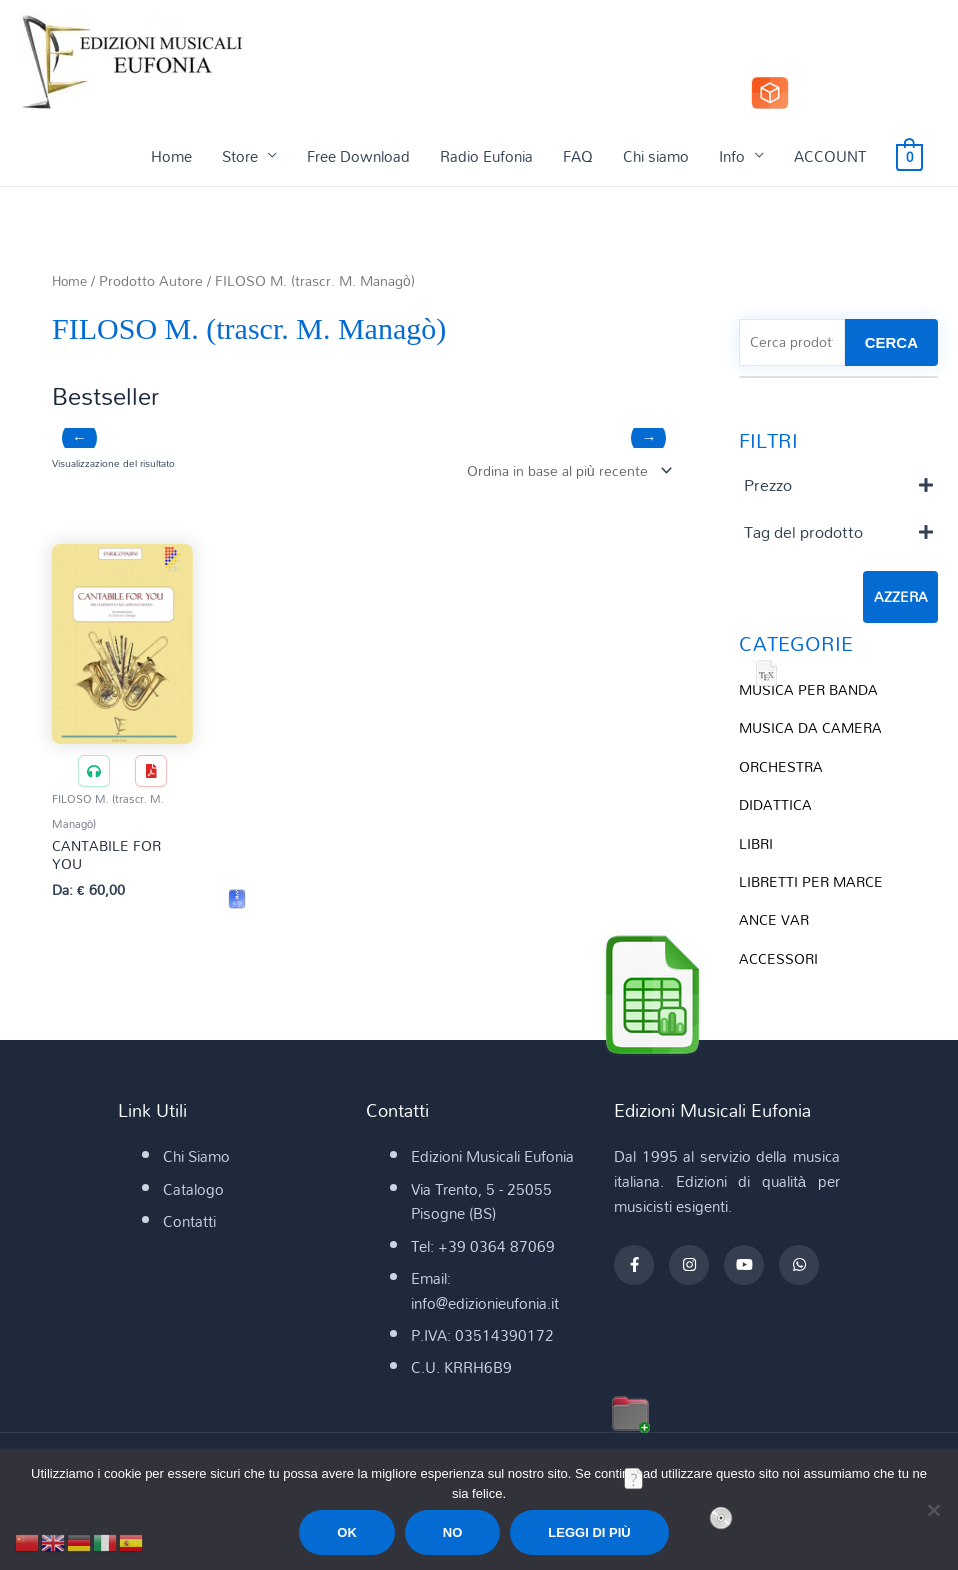 The width and height of the screenshot is (958, 1570). Describe the element at coordinates (630, 1413) in the screenshot. I see `create a new folder` at that location.